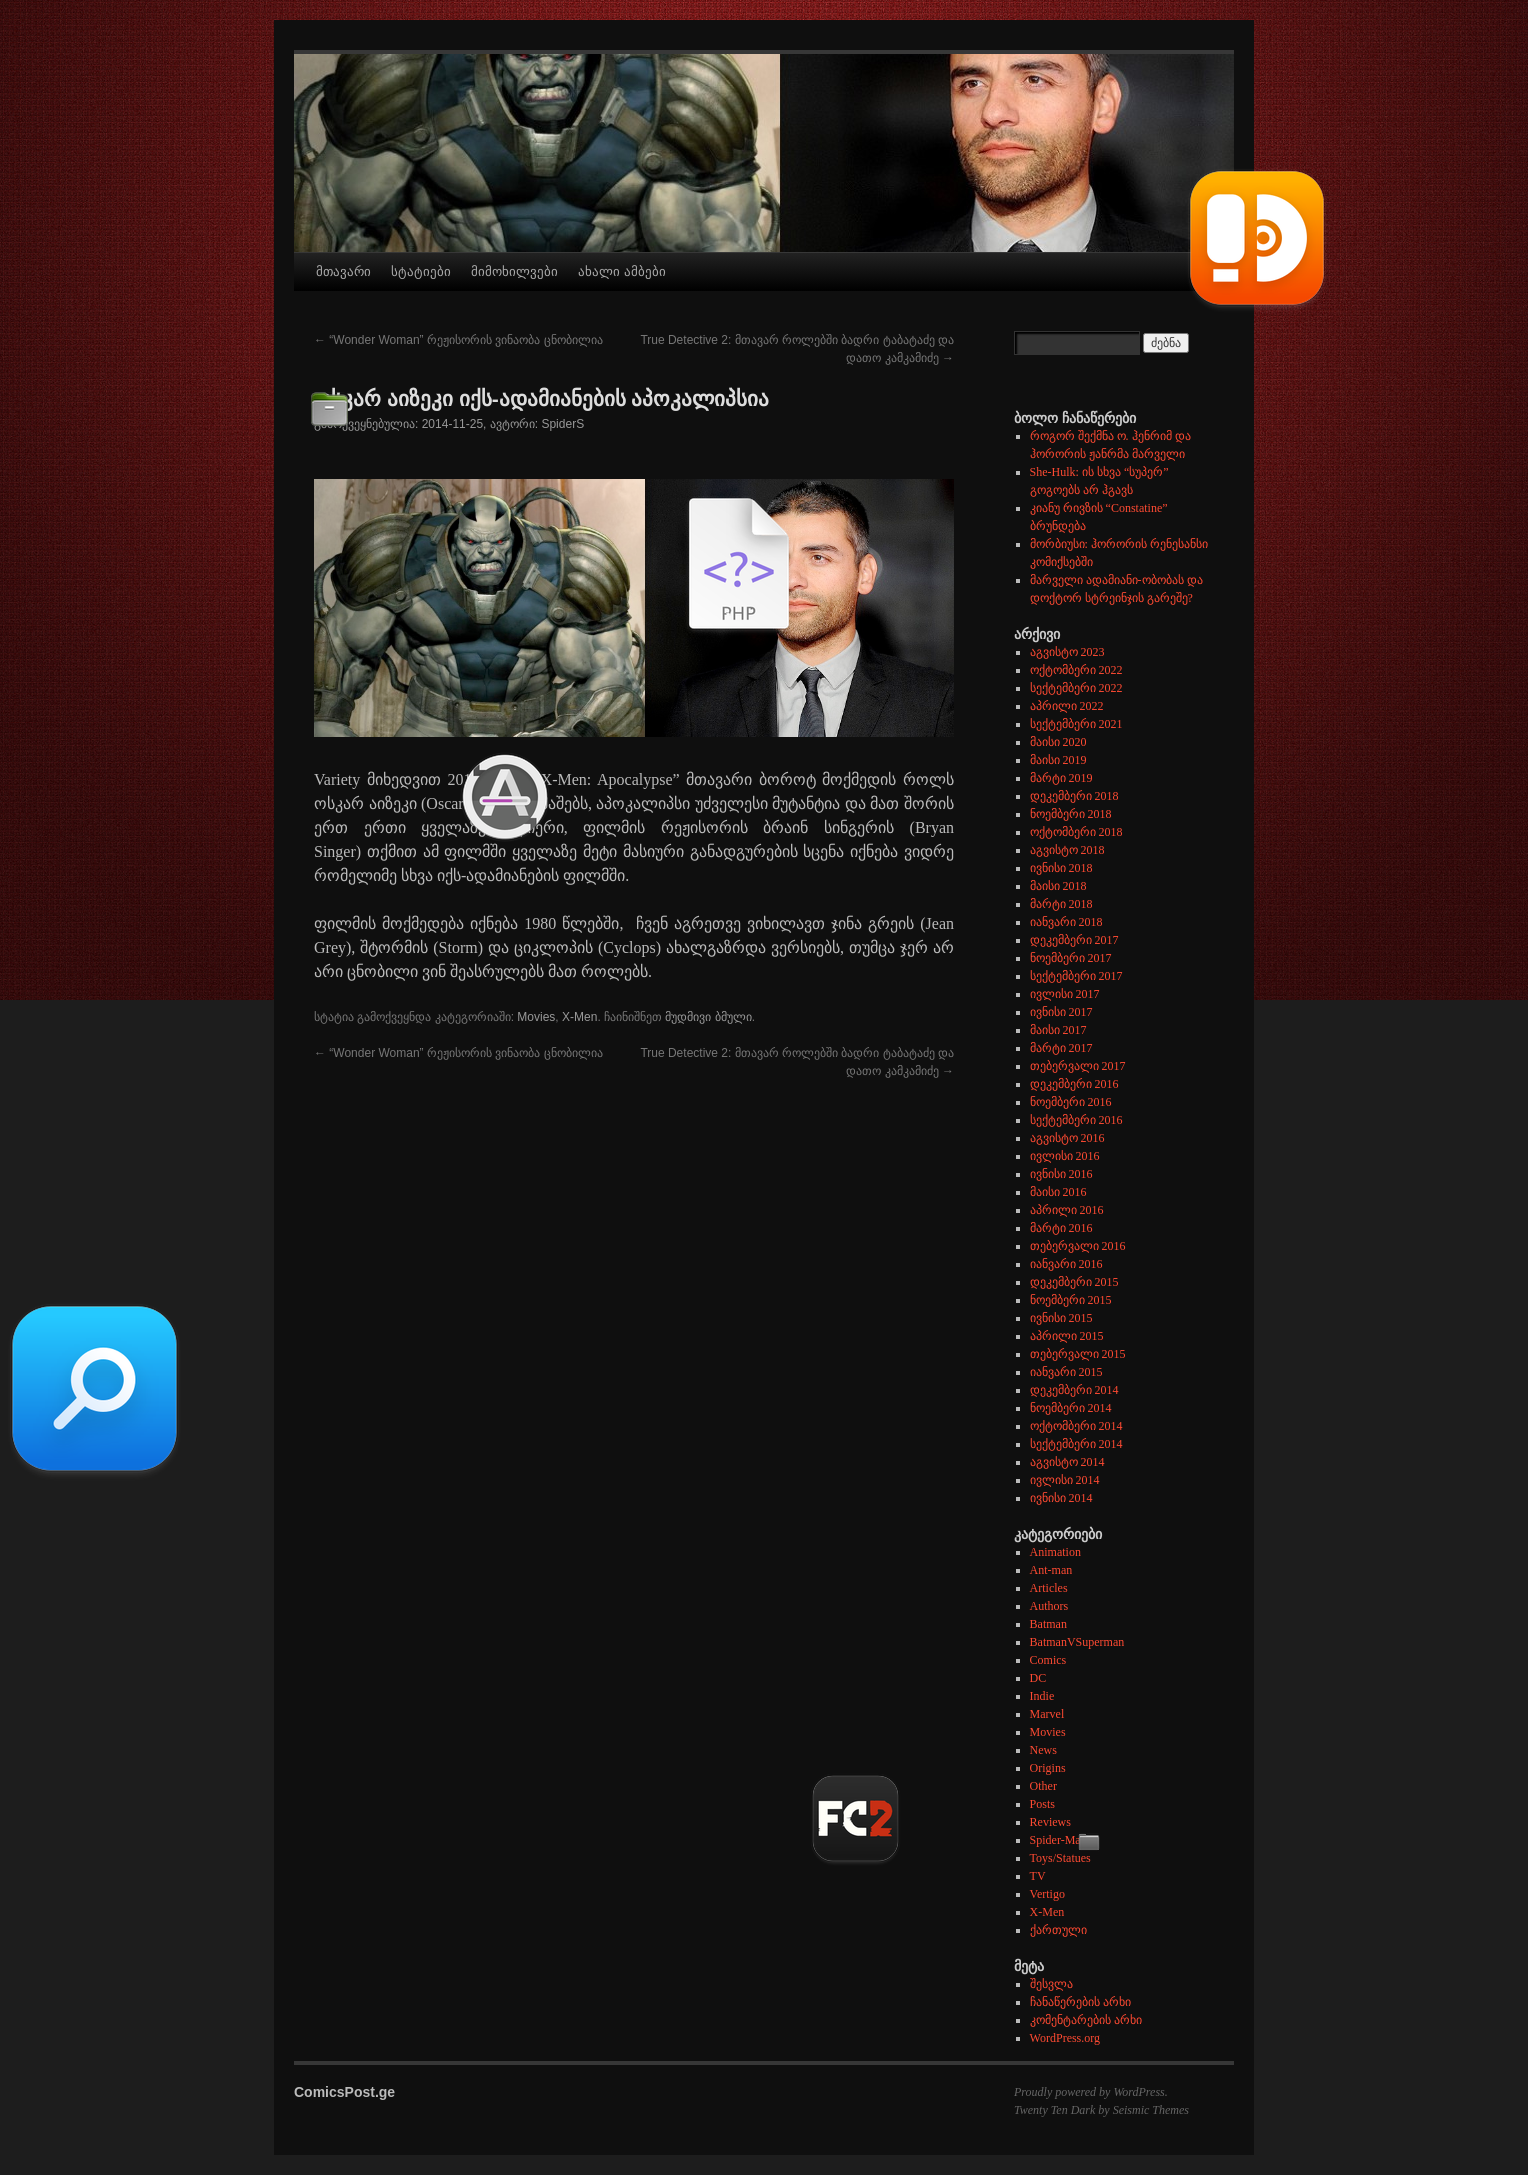 The height and width of the screenshot is (2175, 1528). What do you see at coordinates (1257, 238) in the screenshot?
I see `open impression, a disk image writing utility` at bounding box center [1257, 238].